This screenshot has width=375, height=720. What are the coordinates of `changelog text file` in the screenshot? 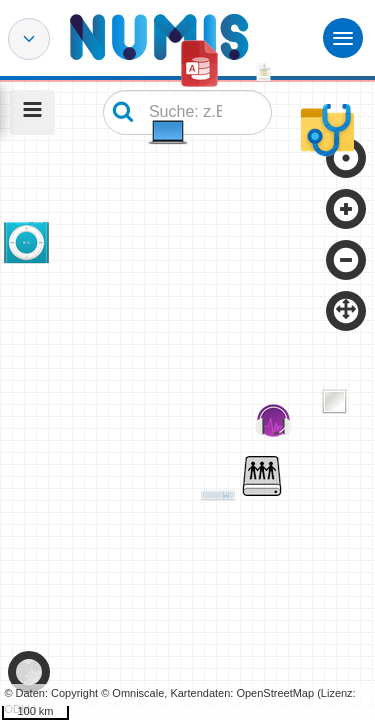 It's located at (263, 72).